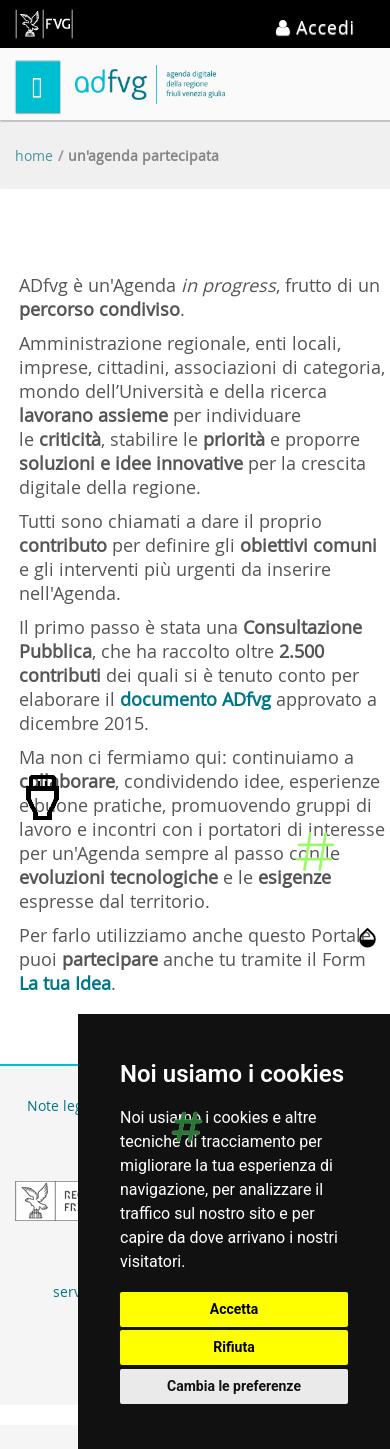 Image resolution: width=390 pixels, height=1449 pixels. What do you see at coordinates (315, 852) in the screenshot?
I see `view or browse hashtags` at bounding box center [315, 852].